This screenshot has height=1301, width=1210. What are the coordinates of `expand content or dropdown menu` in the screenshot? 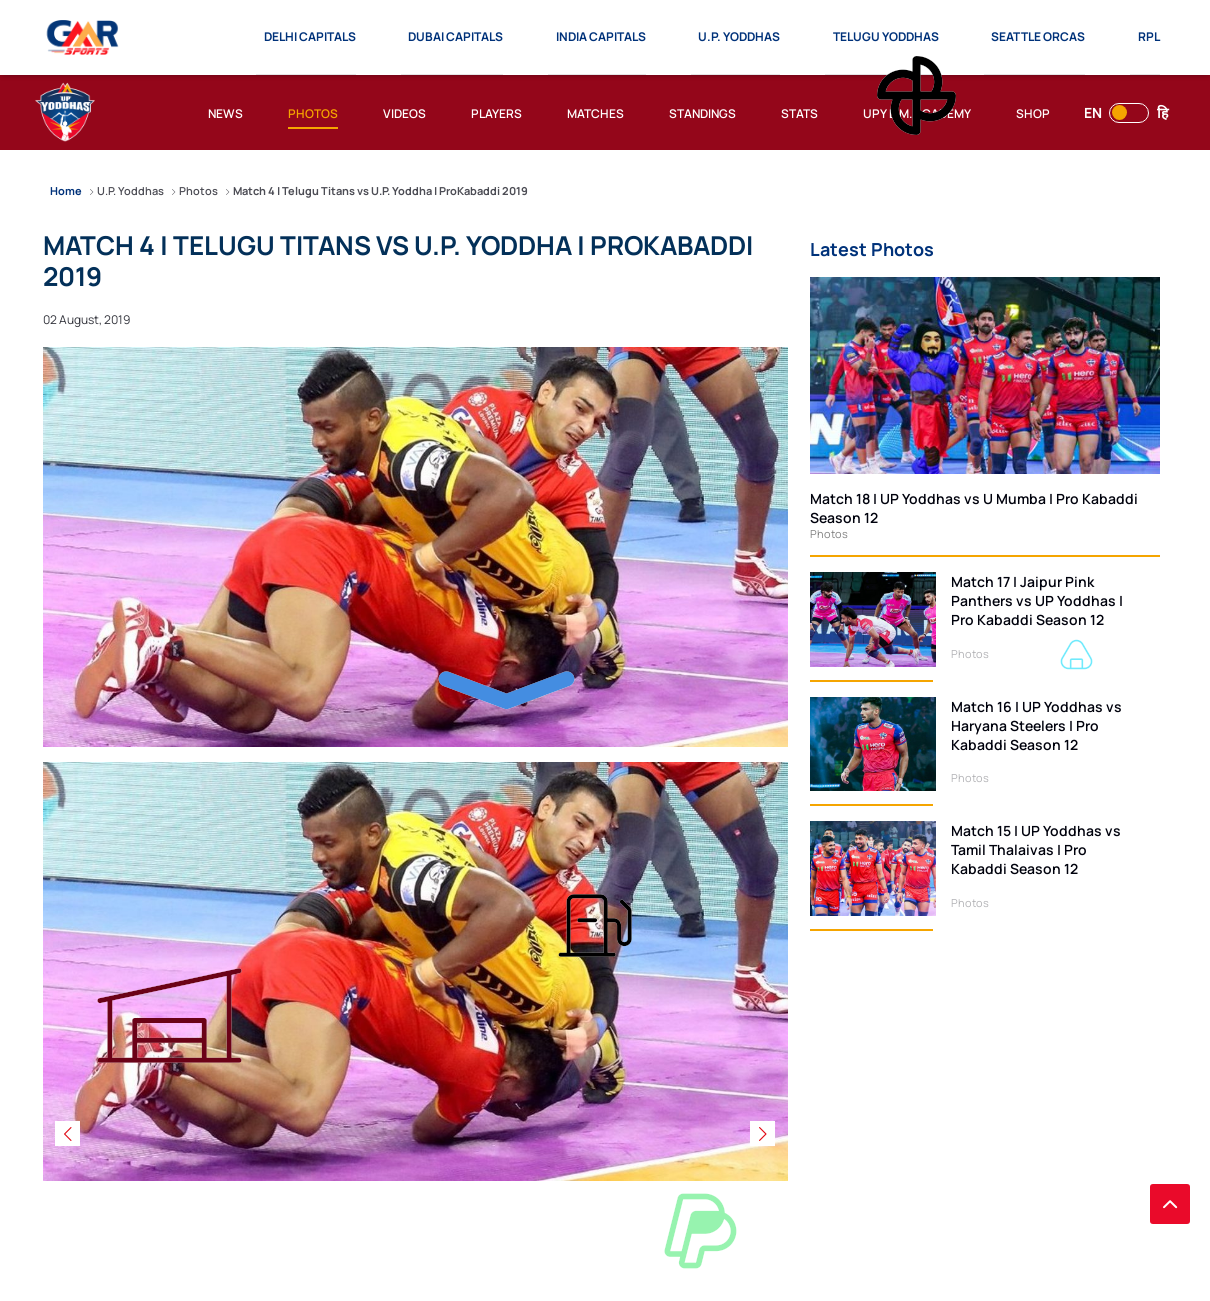 It's located at (506, 686).